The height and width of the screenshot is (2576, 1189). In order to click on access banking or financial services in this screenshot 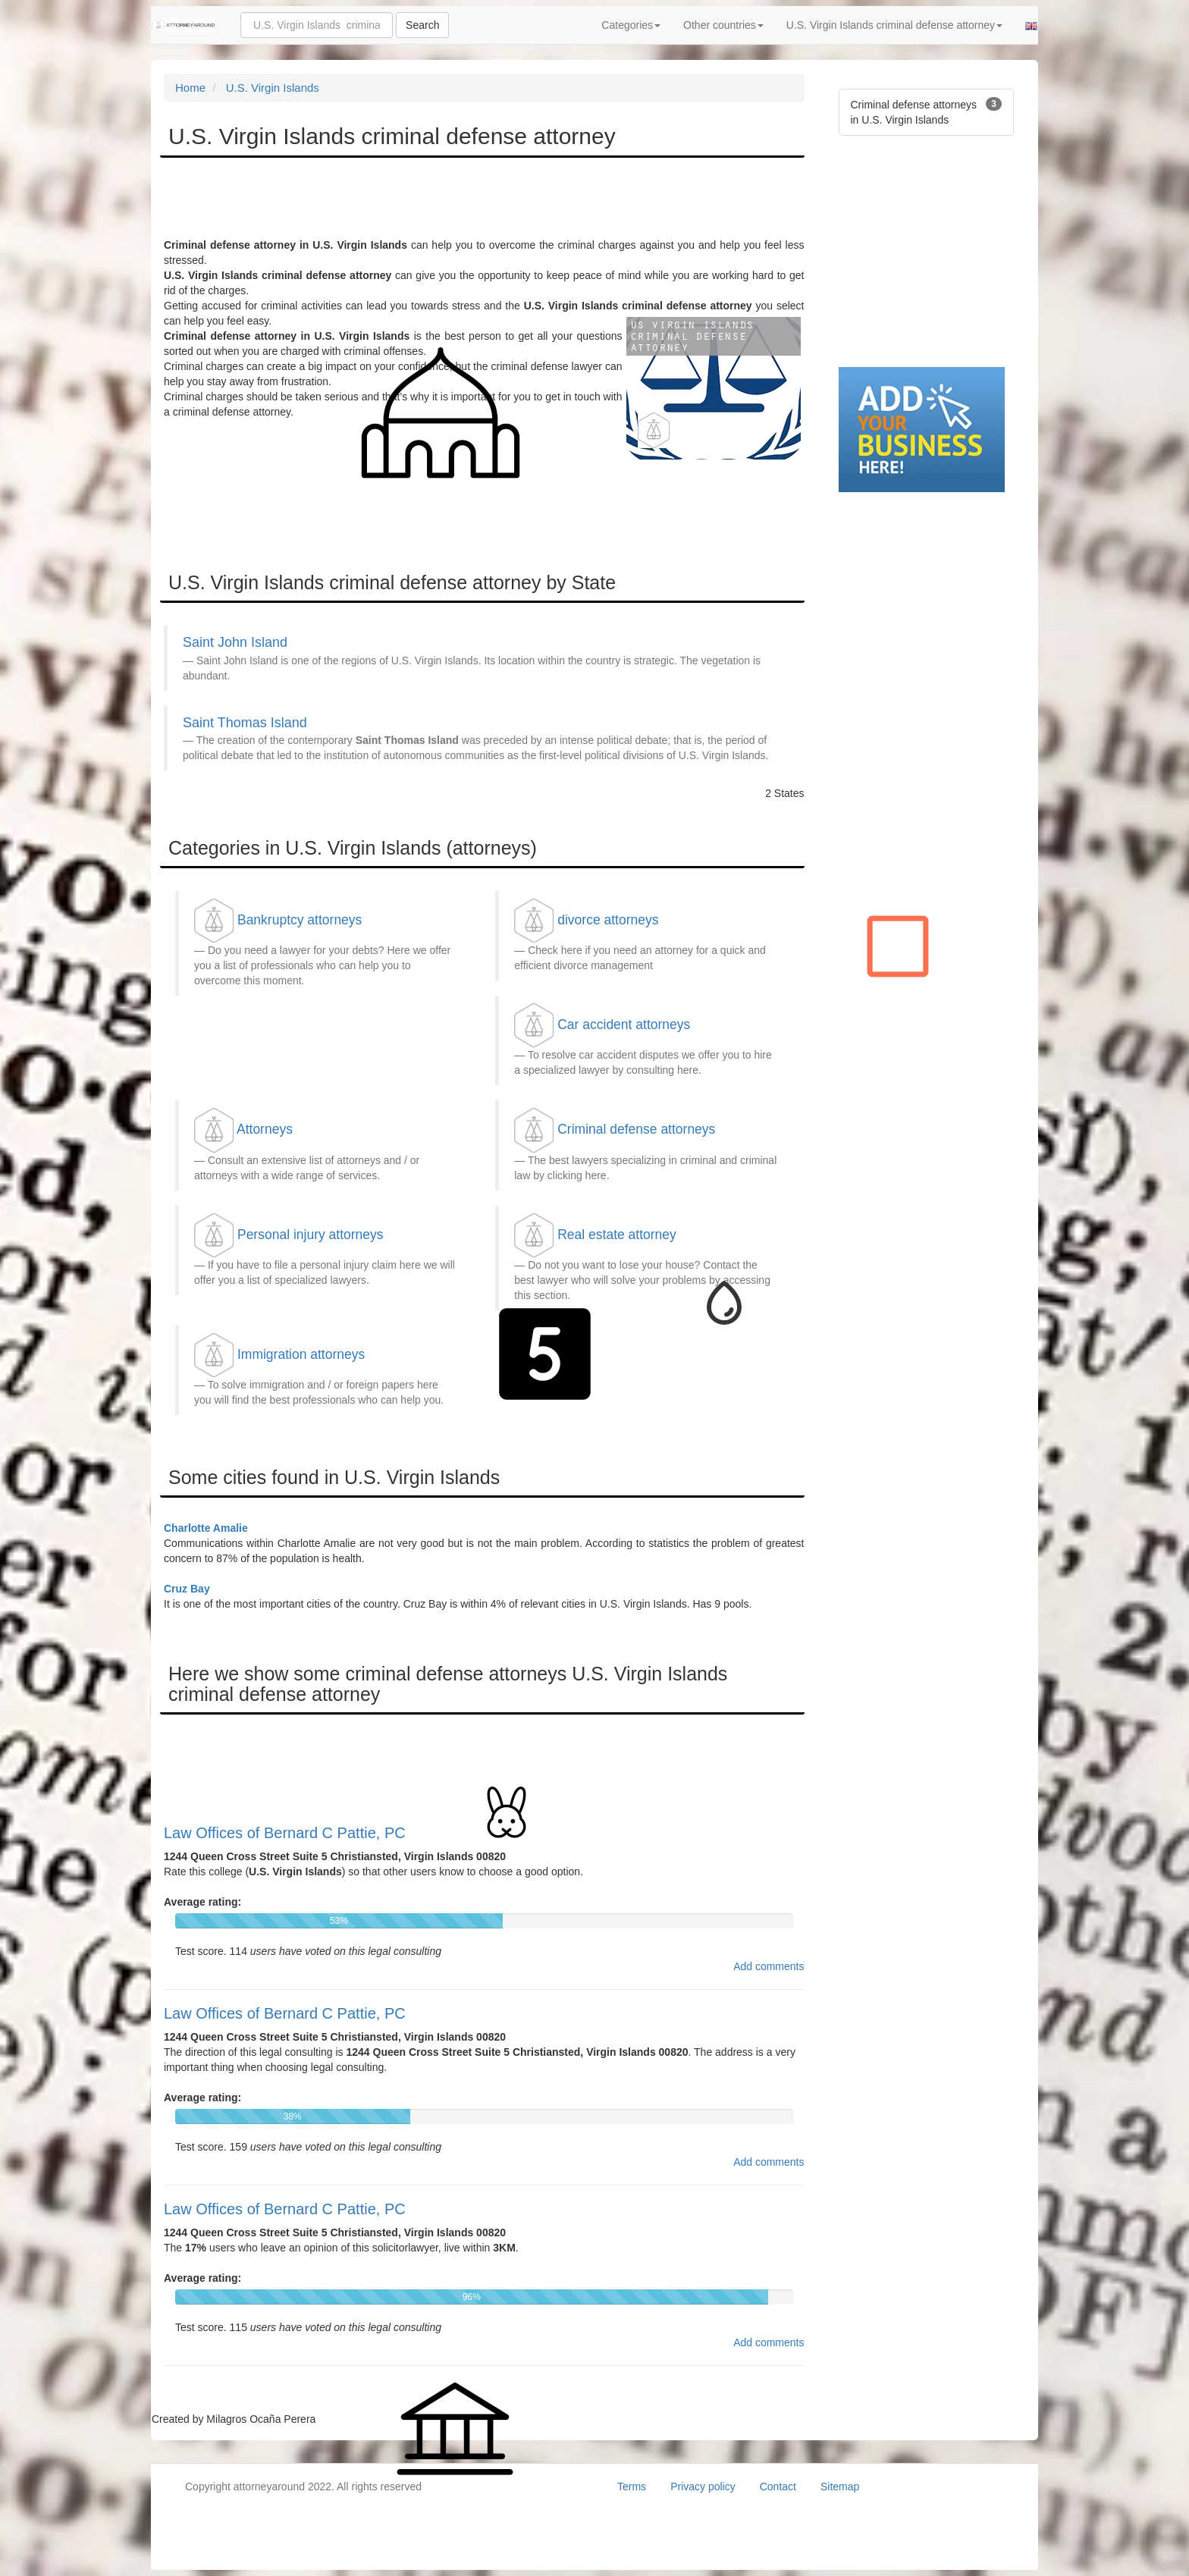, I will do `click(455, 2433)`.